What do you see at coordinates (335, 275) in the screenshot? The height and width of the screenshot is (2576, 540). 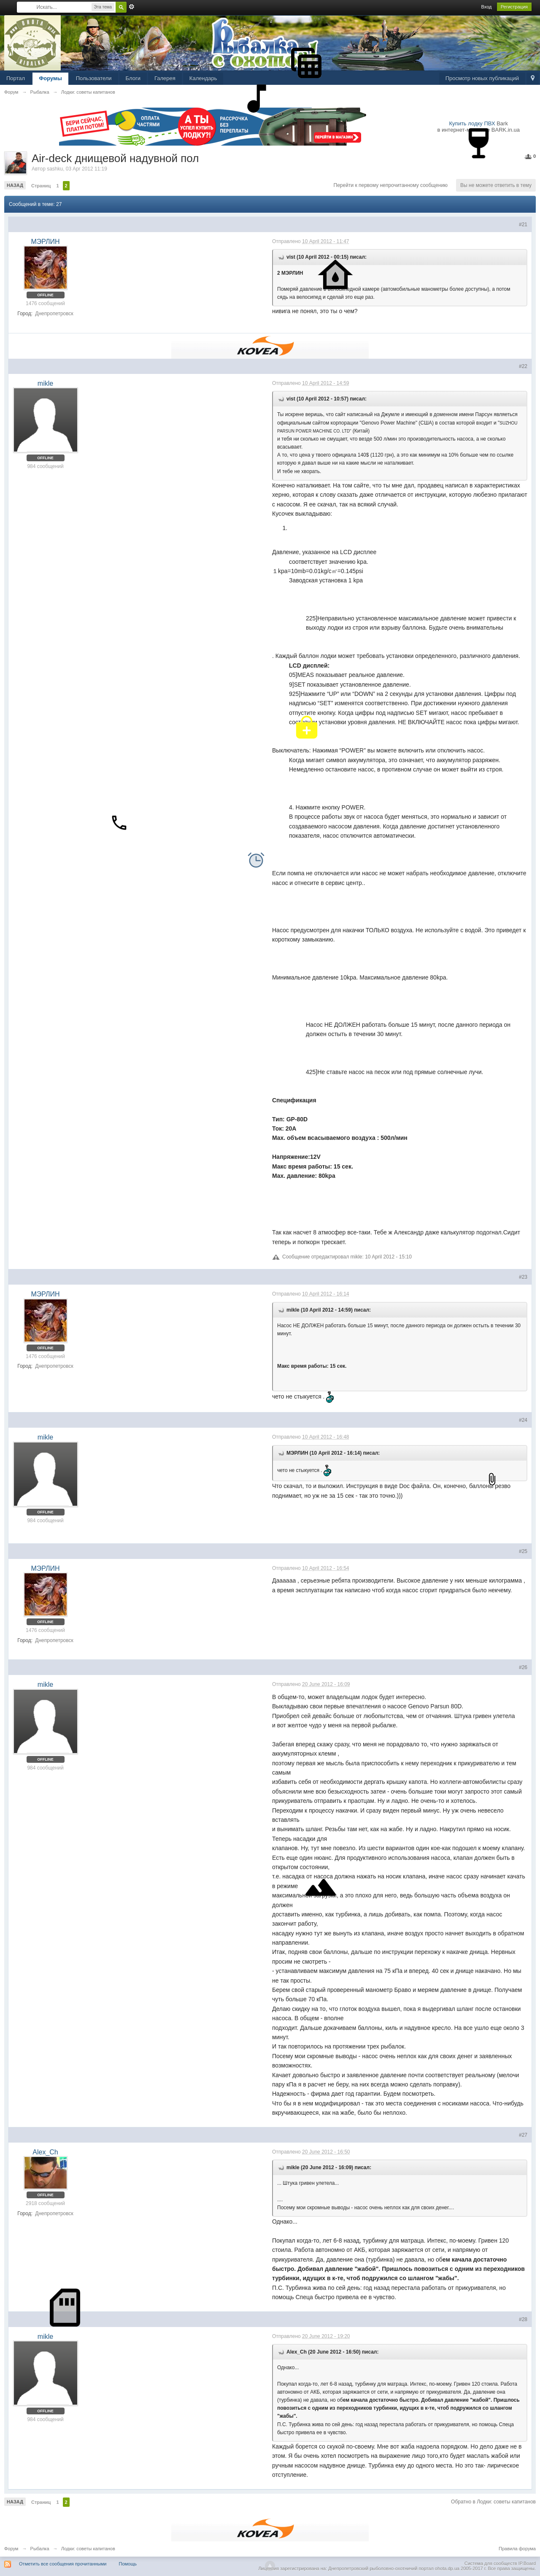 I see `report water damage to a property` at bounding box center [335, 275].